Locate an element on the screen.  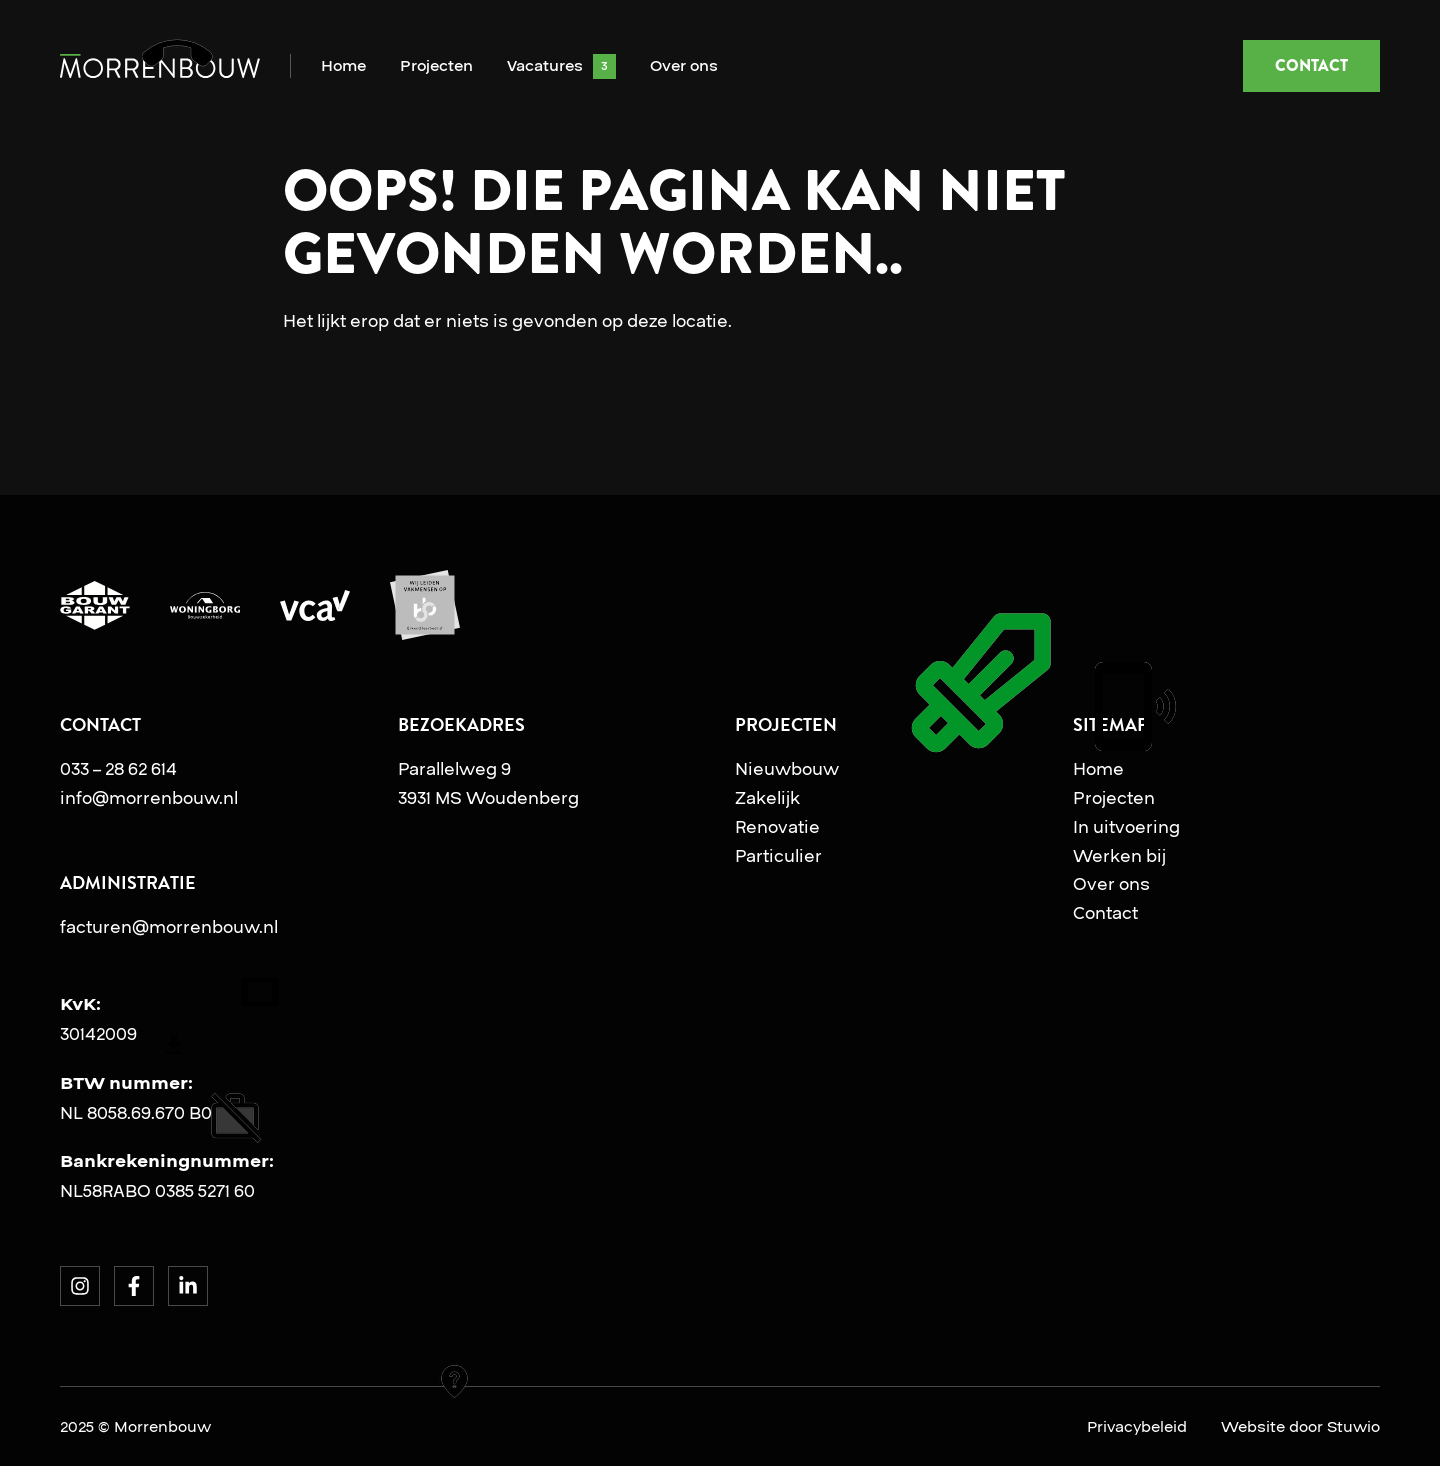
switch to tablet view or layout is located at coordinates (260, 992).